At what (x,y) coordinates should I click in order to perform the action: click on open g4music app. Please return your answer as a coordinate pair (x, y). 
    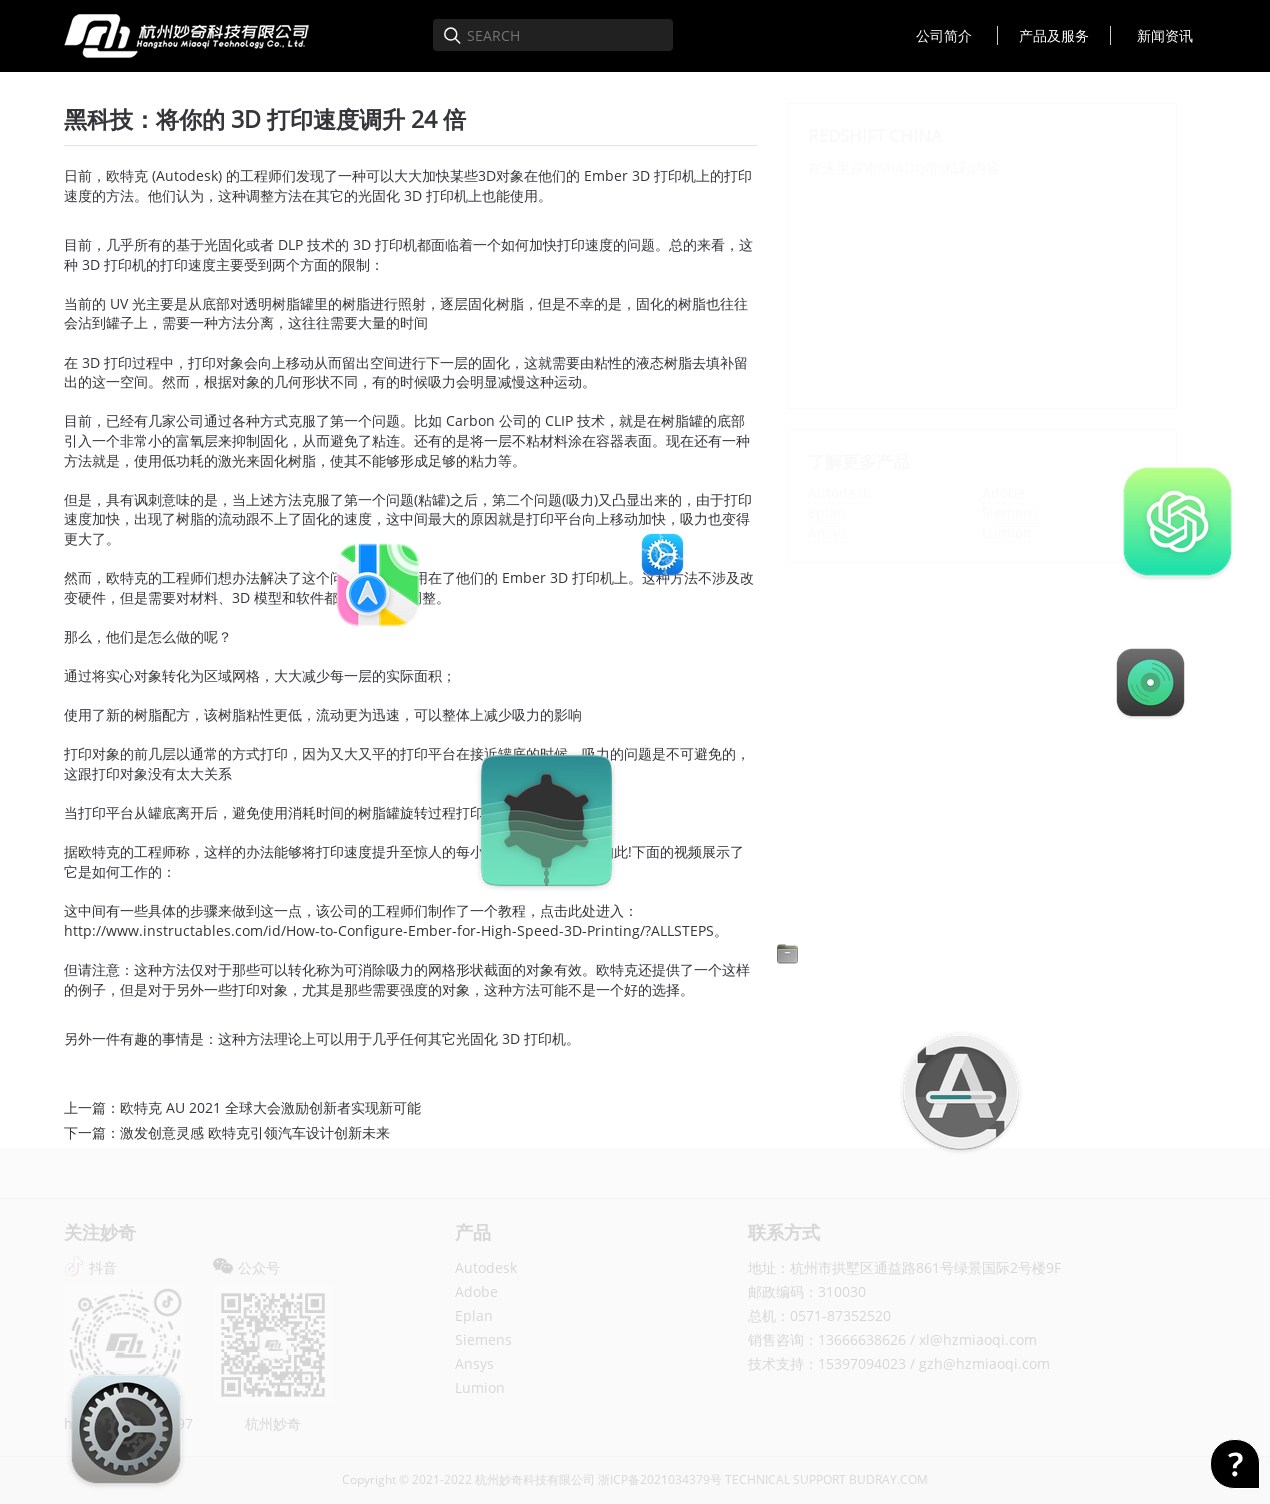
    Looking at the image, I should click on (1150, 682).